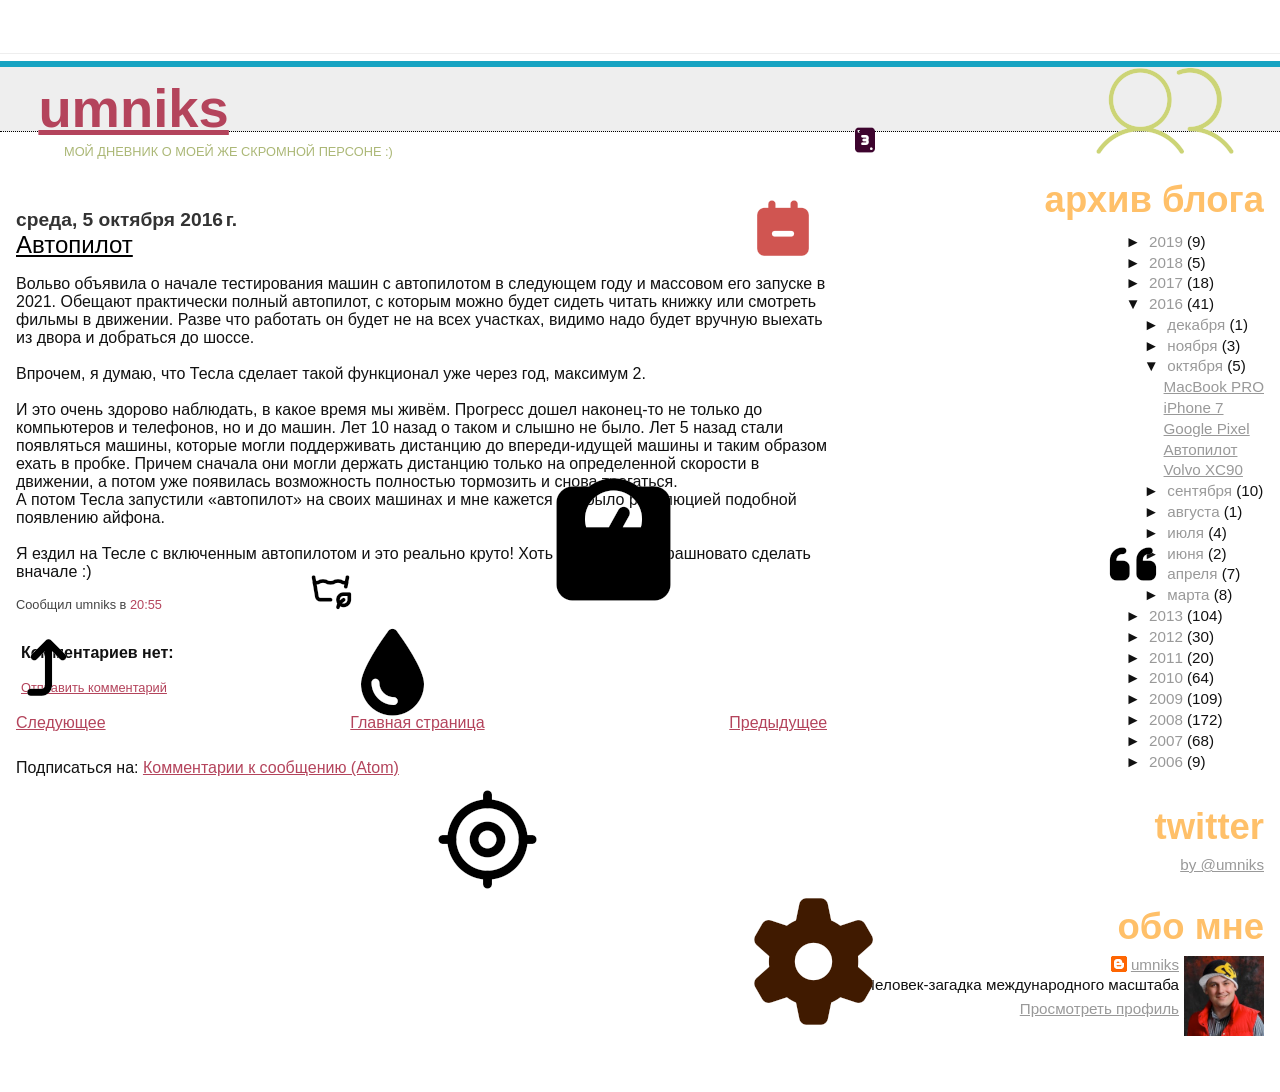 The width and height of the screenshot is (1280, 1092). I want to click on select eco-friendly wash cycle, so click(330, 588).